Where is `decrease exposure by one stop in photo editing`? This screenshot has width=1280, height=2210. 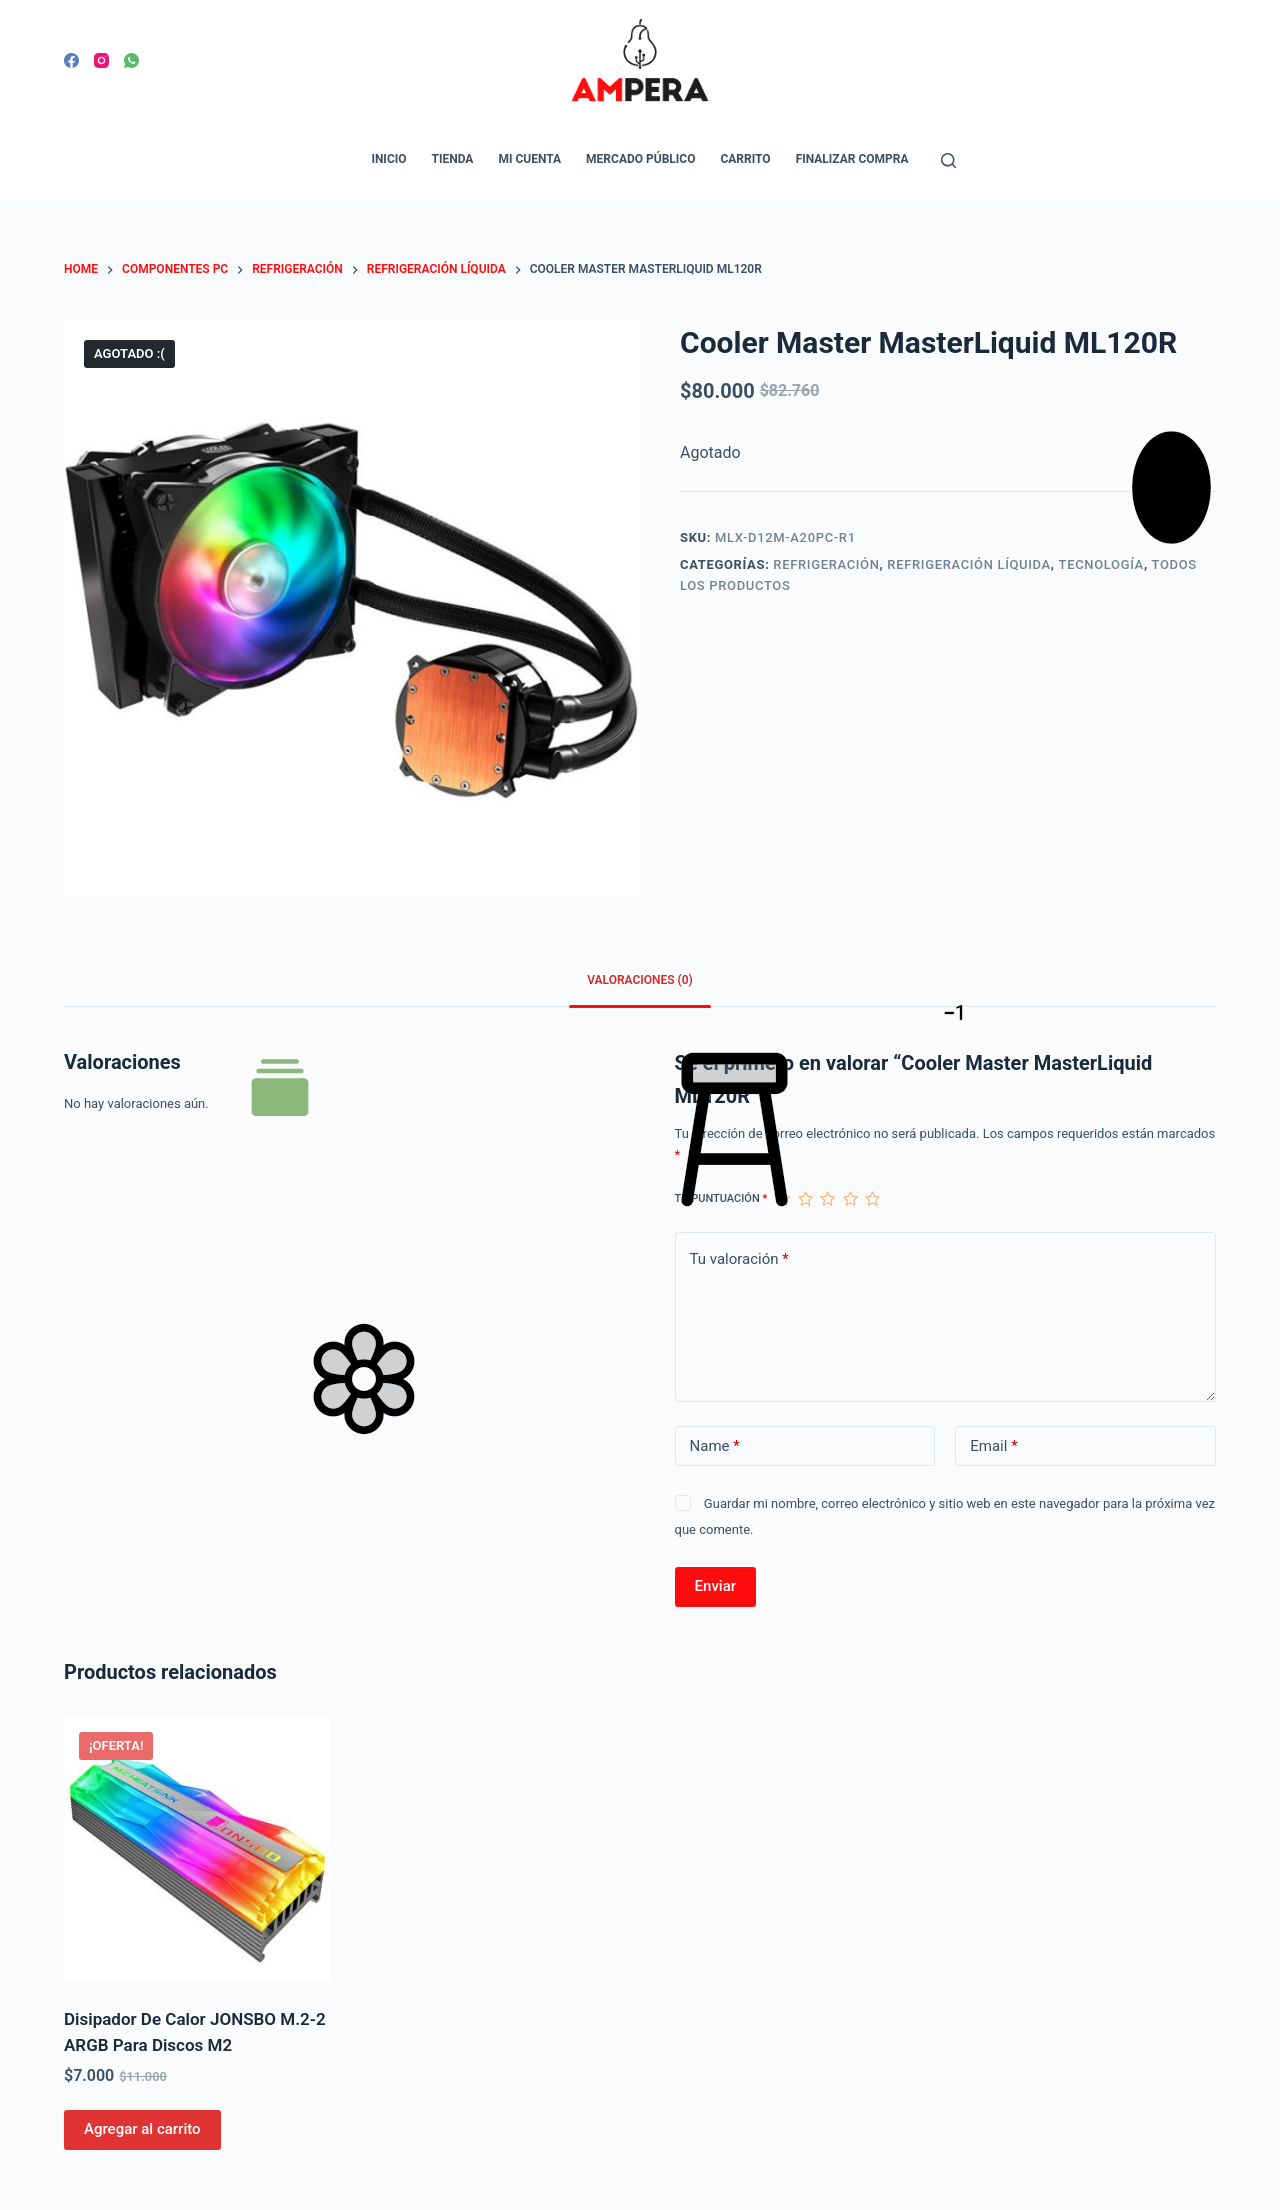 decrease exposure by one stop in photo editing is located at coordinates (954, 1013).